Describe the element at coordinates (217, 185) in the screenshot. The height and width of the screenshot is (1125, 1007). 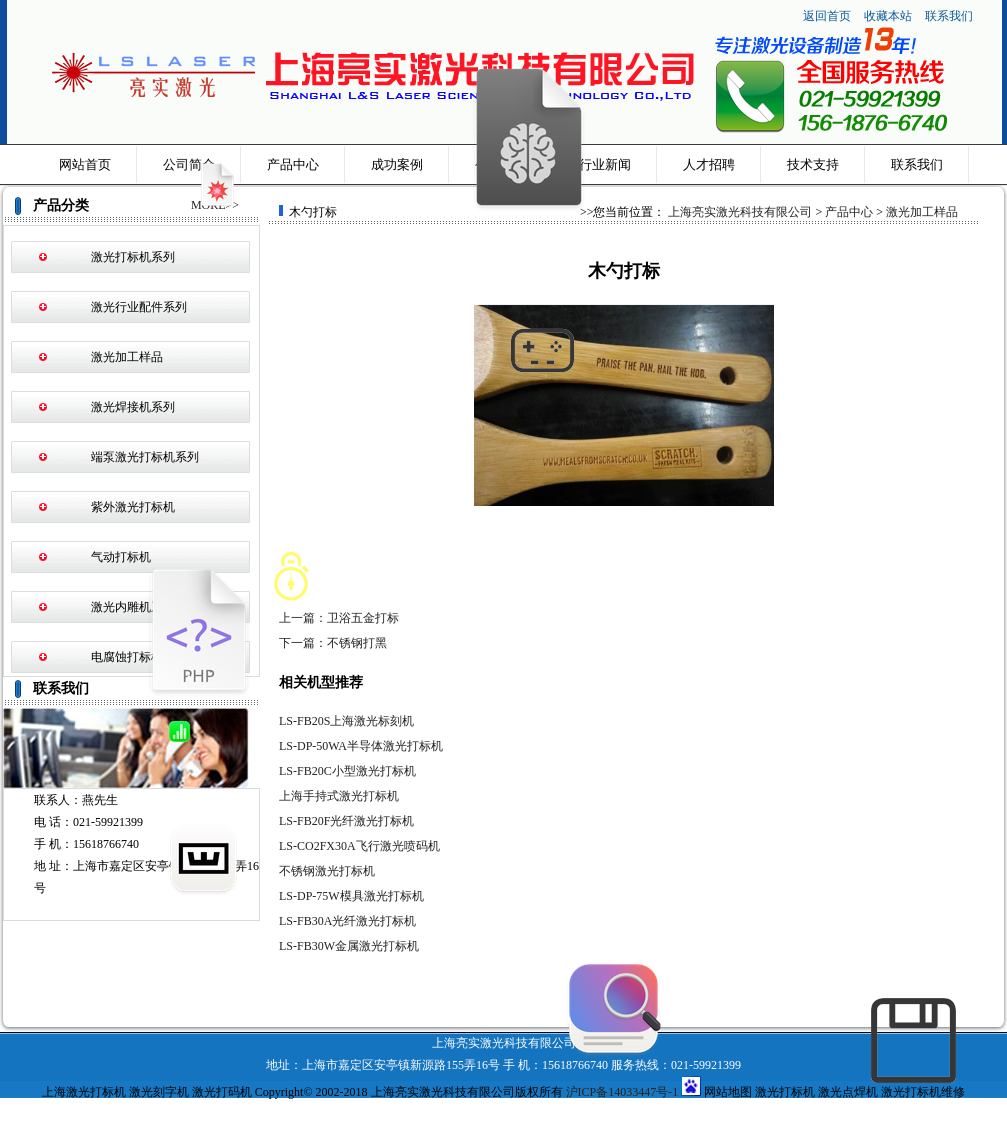
I see `a Mathematica notebook or computation file` at that location.